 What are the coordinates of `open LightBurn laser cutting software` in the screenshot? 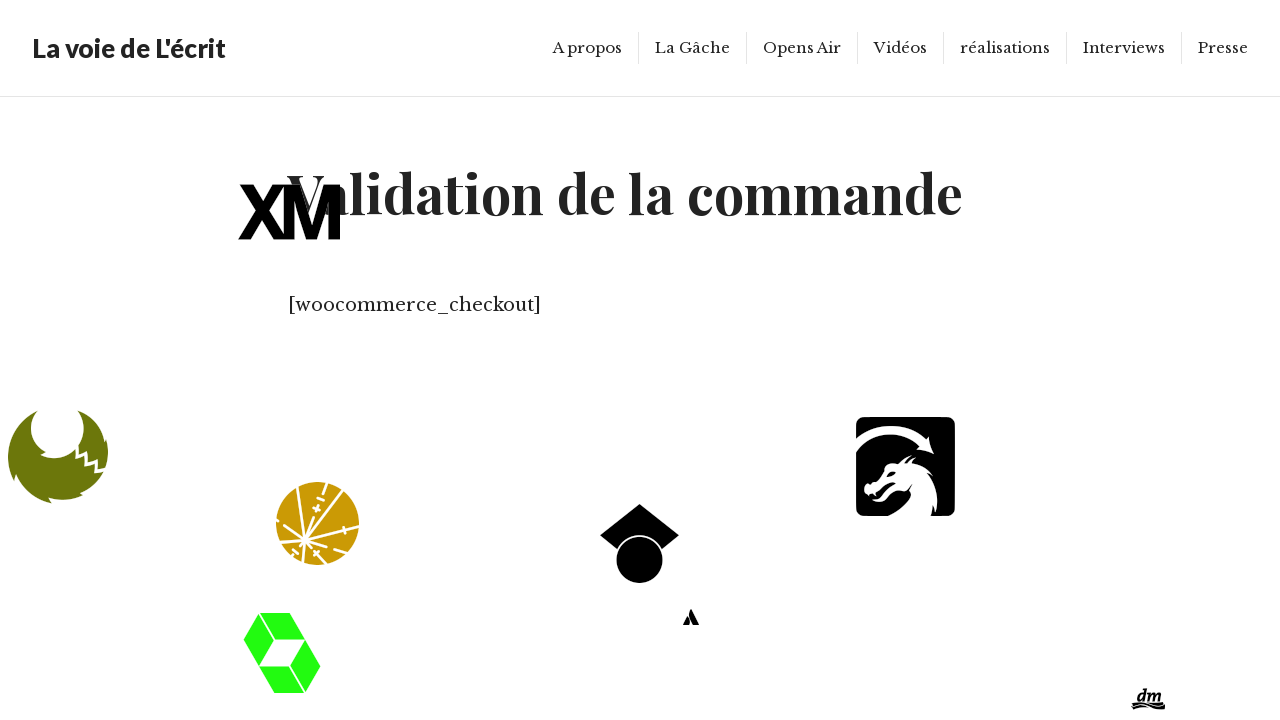 It's located at (905, 466).